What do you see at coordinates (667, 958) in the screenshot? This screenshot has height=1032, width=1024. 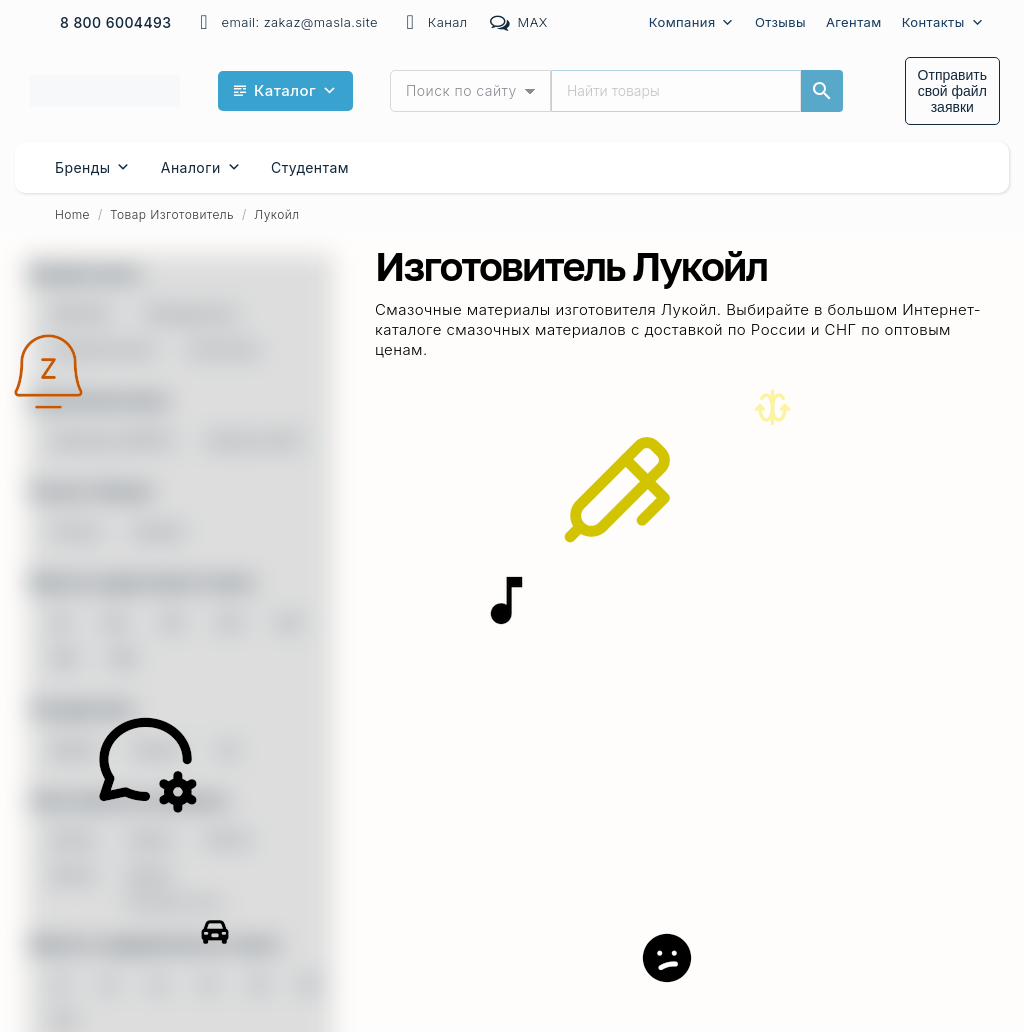 I see `indicates a confused or uncertain state` at bounding box center [667, 958].